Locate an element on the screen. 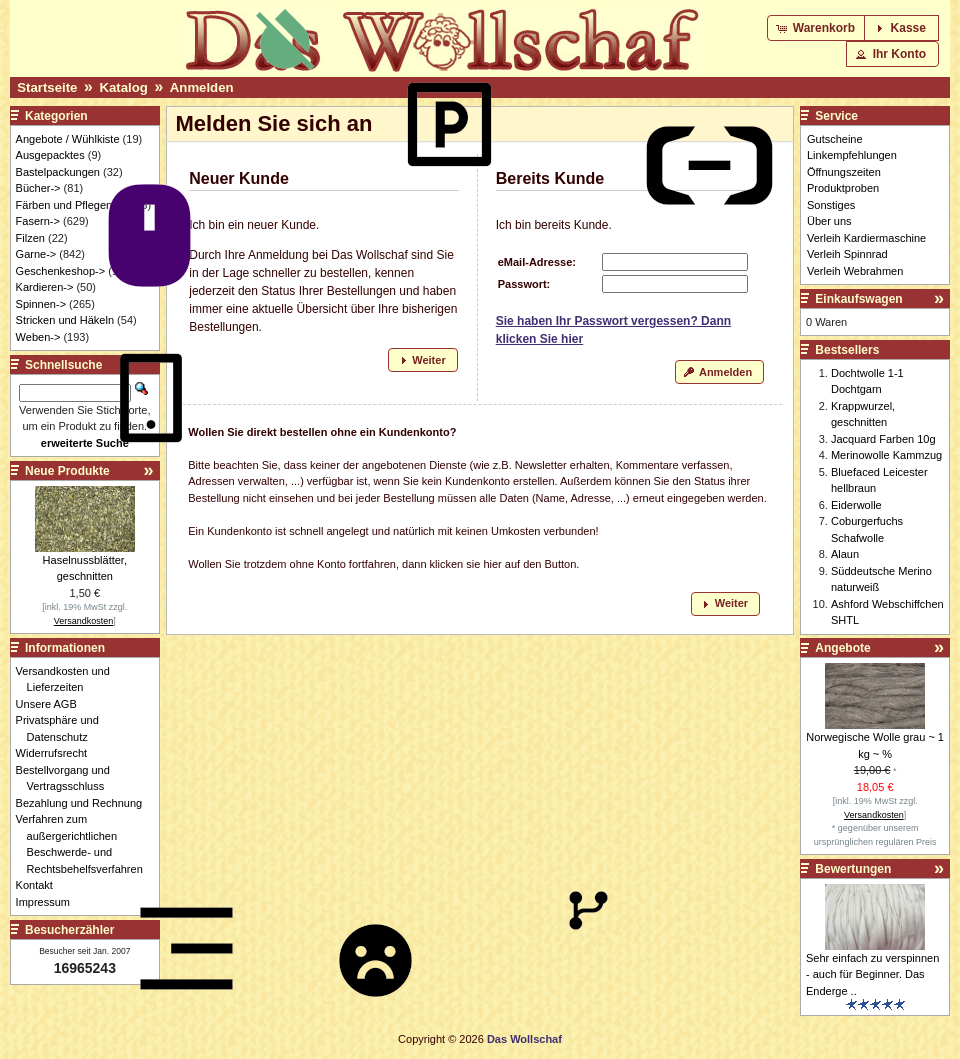 This screenshot has height=1059, width=960. view repository branches is located at coordinates (588, 910).